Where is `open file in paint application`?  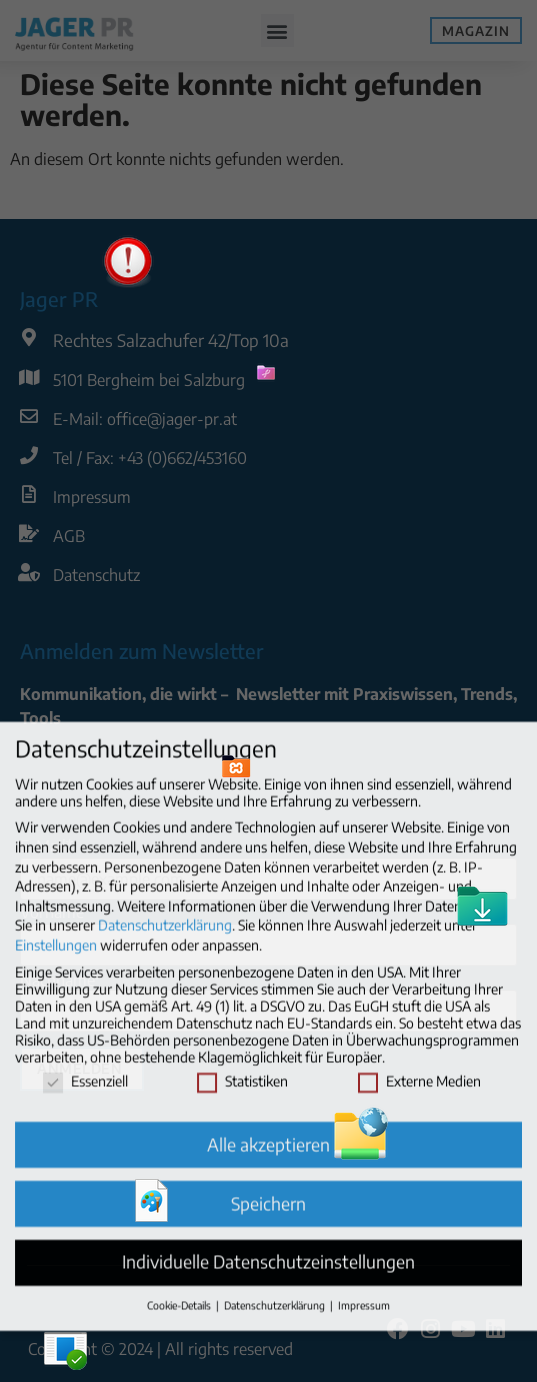
open file in paint application is located at coordinates (151, 1200).